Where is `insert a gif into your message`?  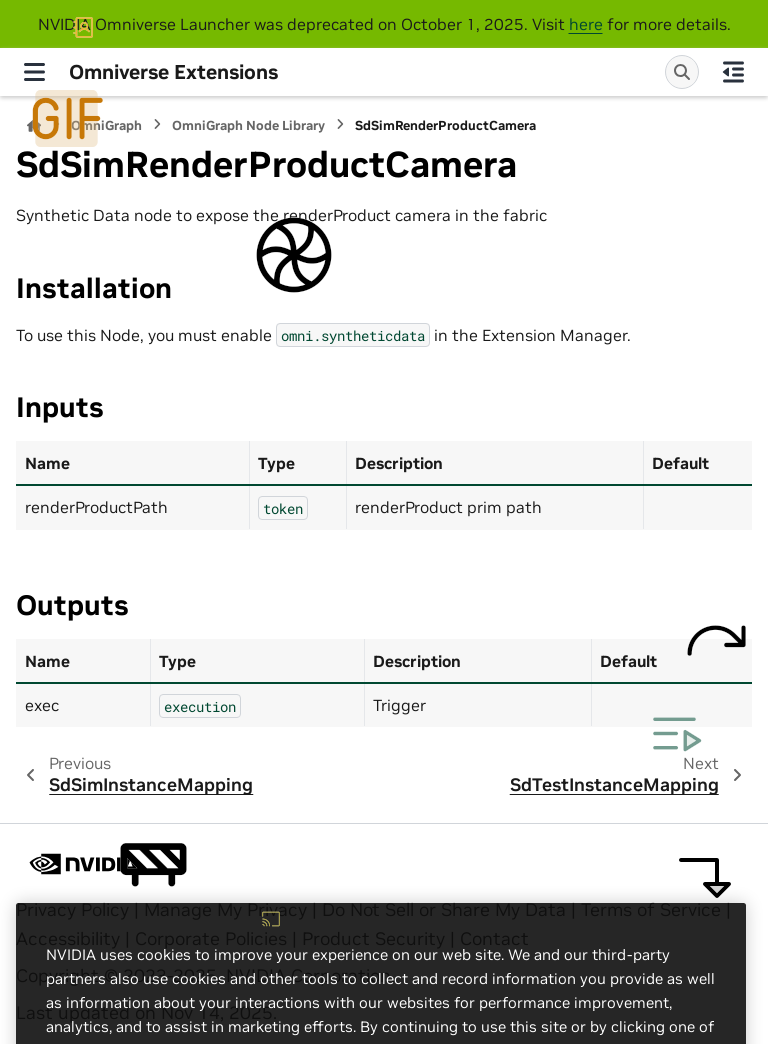
insert a gif into your message is located at coordinates (66, 118).